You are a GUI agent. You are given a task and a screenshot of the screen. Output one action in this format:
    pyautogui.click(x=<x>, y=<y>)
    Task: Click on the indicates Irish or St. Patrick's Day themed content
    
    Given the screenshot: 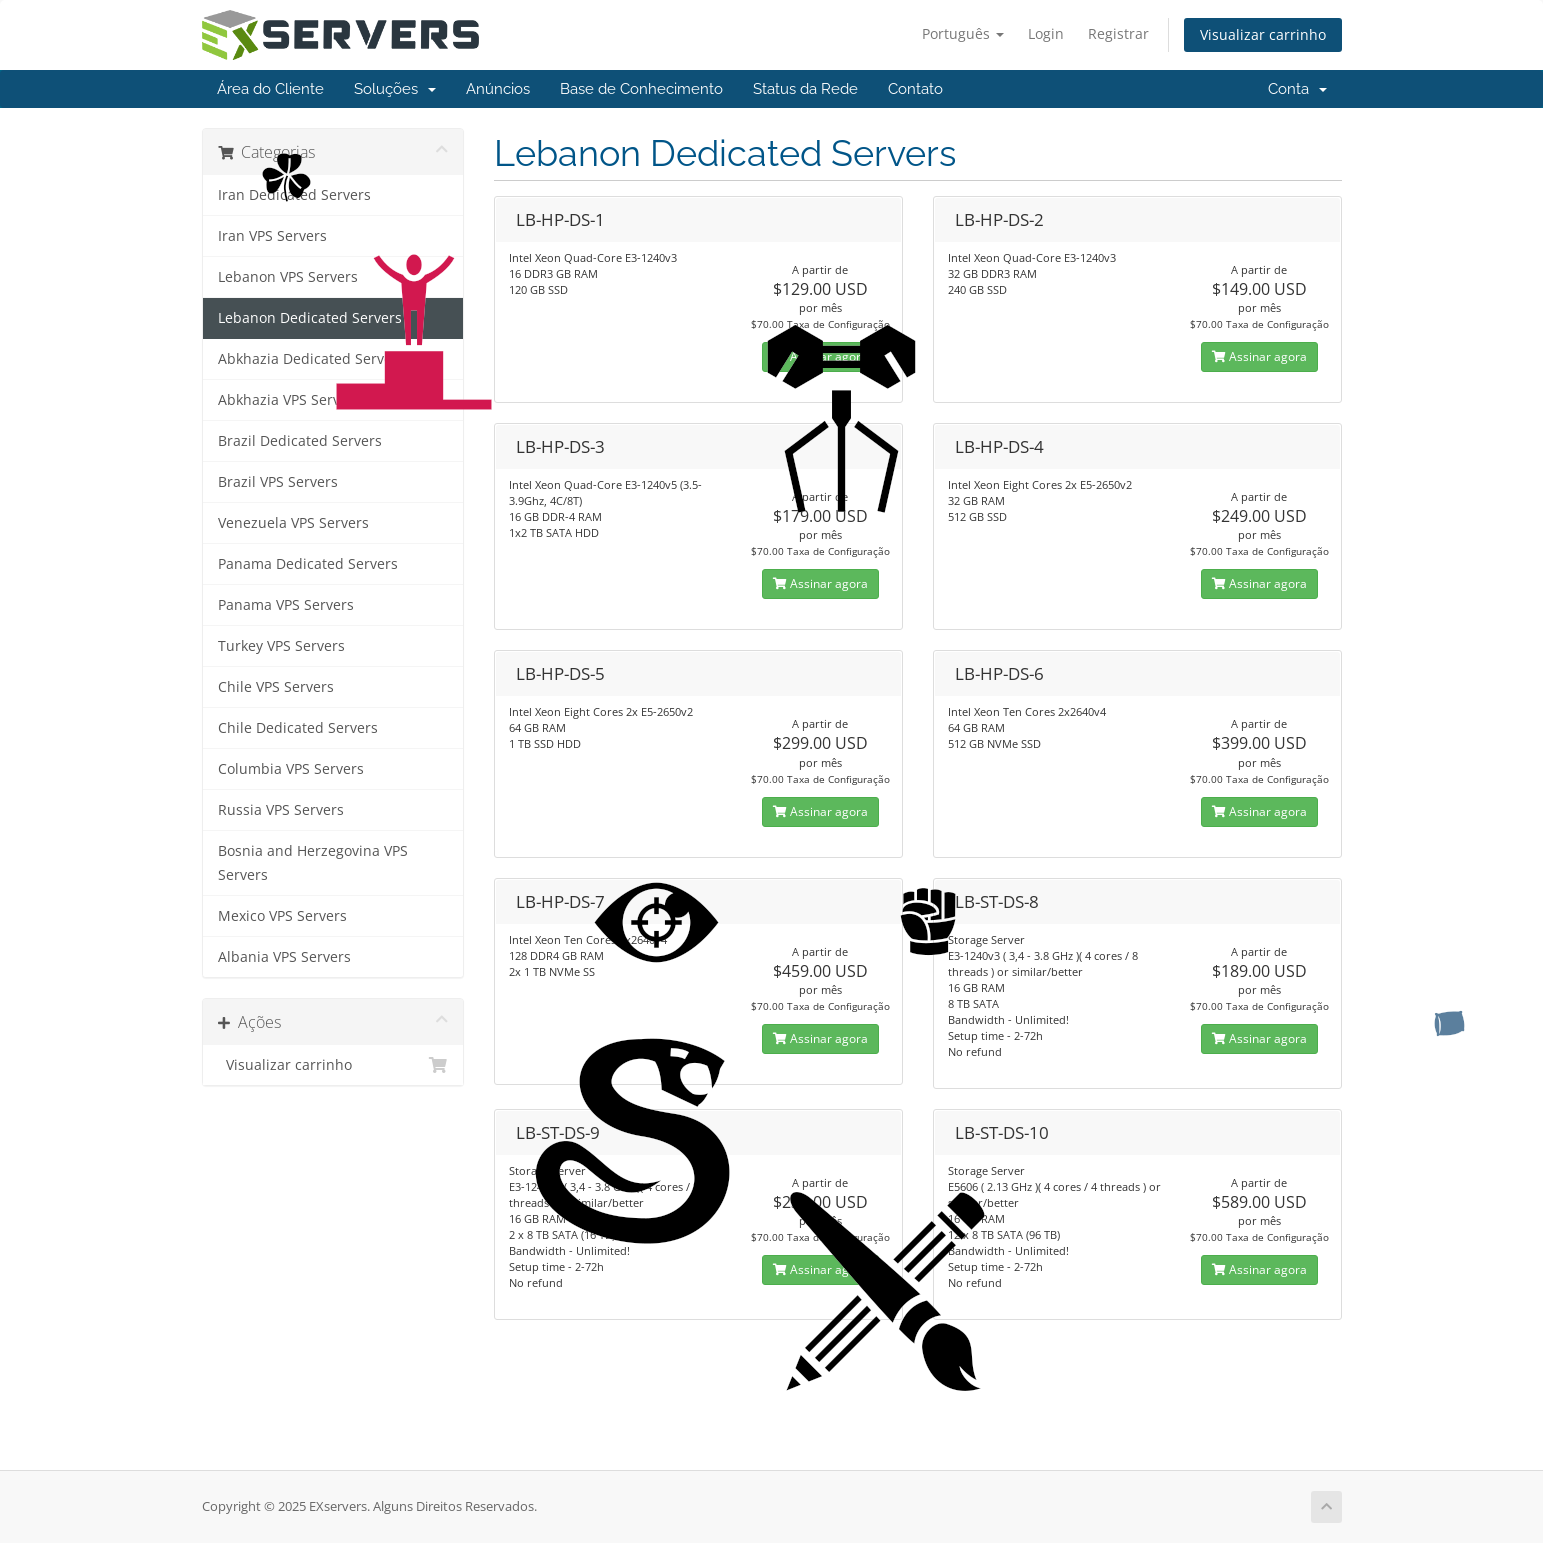 What is the action you would take?
    pyautogui.click(x=286, y=177)
    